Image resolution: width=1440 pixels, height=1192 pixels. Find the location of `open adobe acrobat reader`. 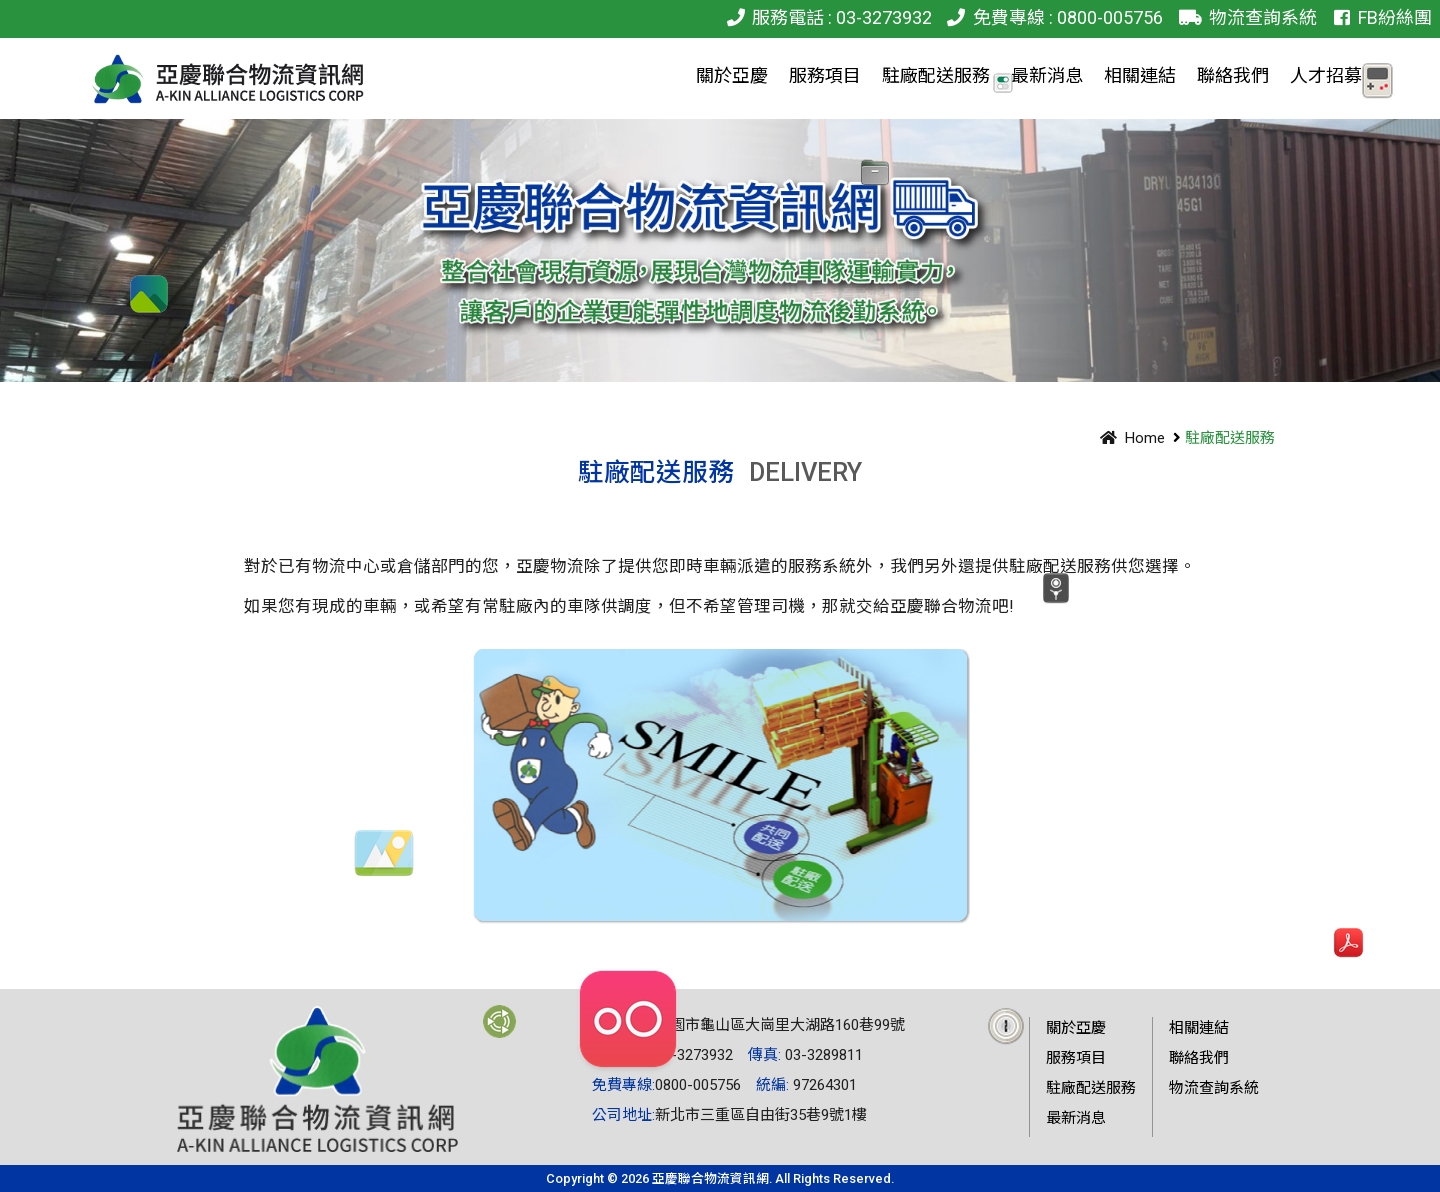

open adobe acrobat reader is located at coordinates (1348, 942).